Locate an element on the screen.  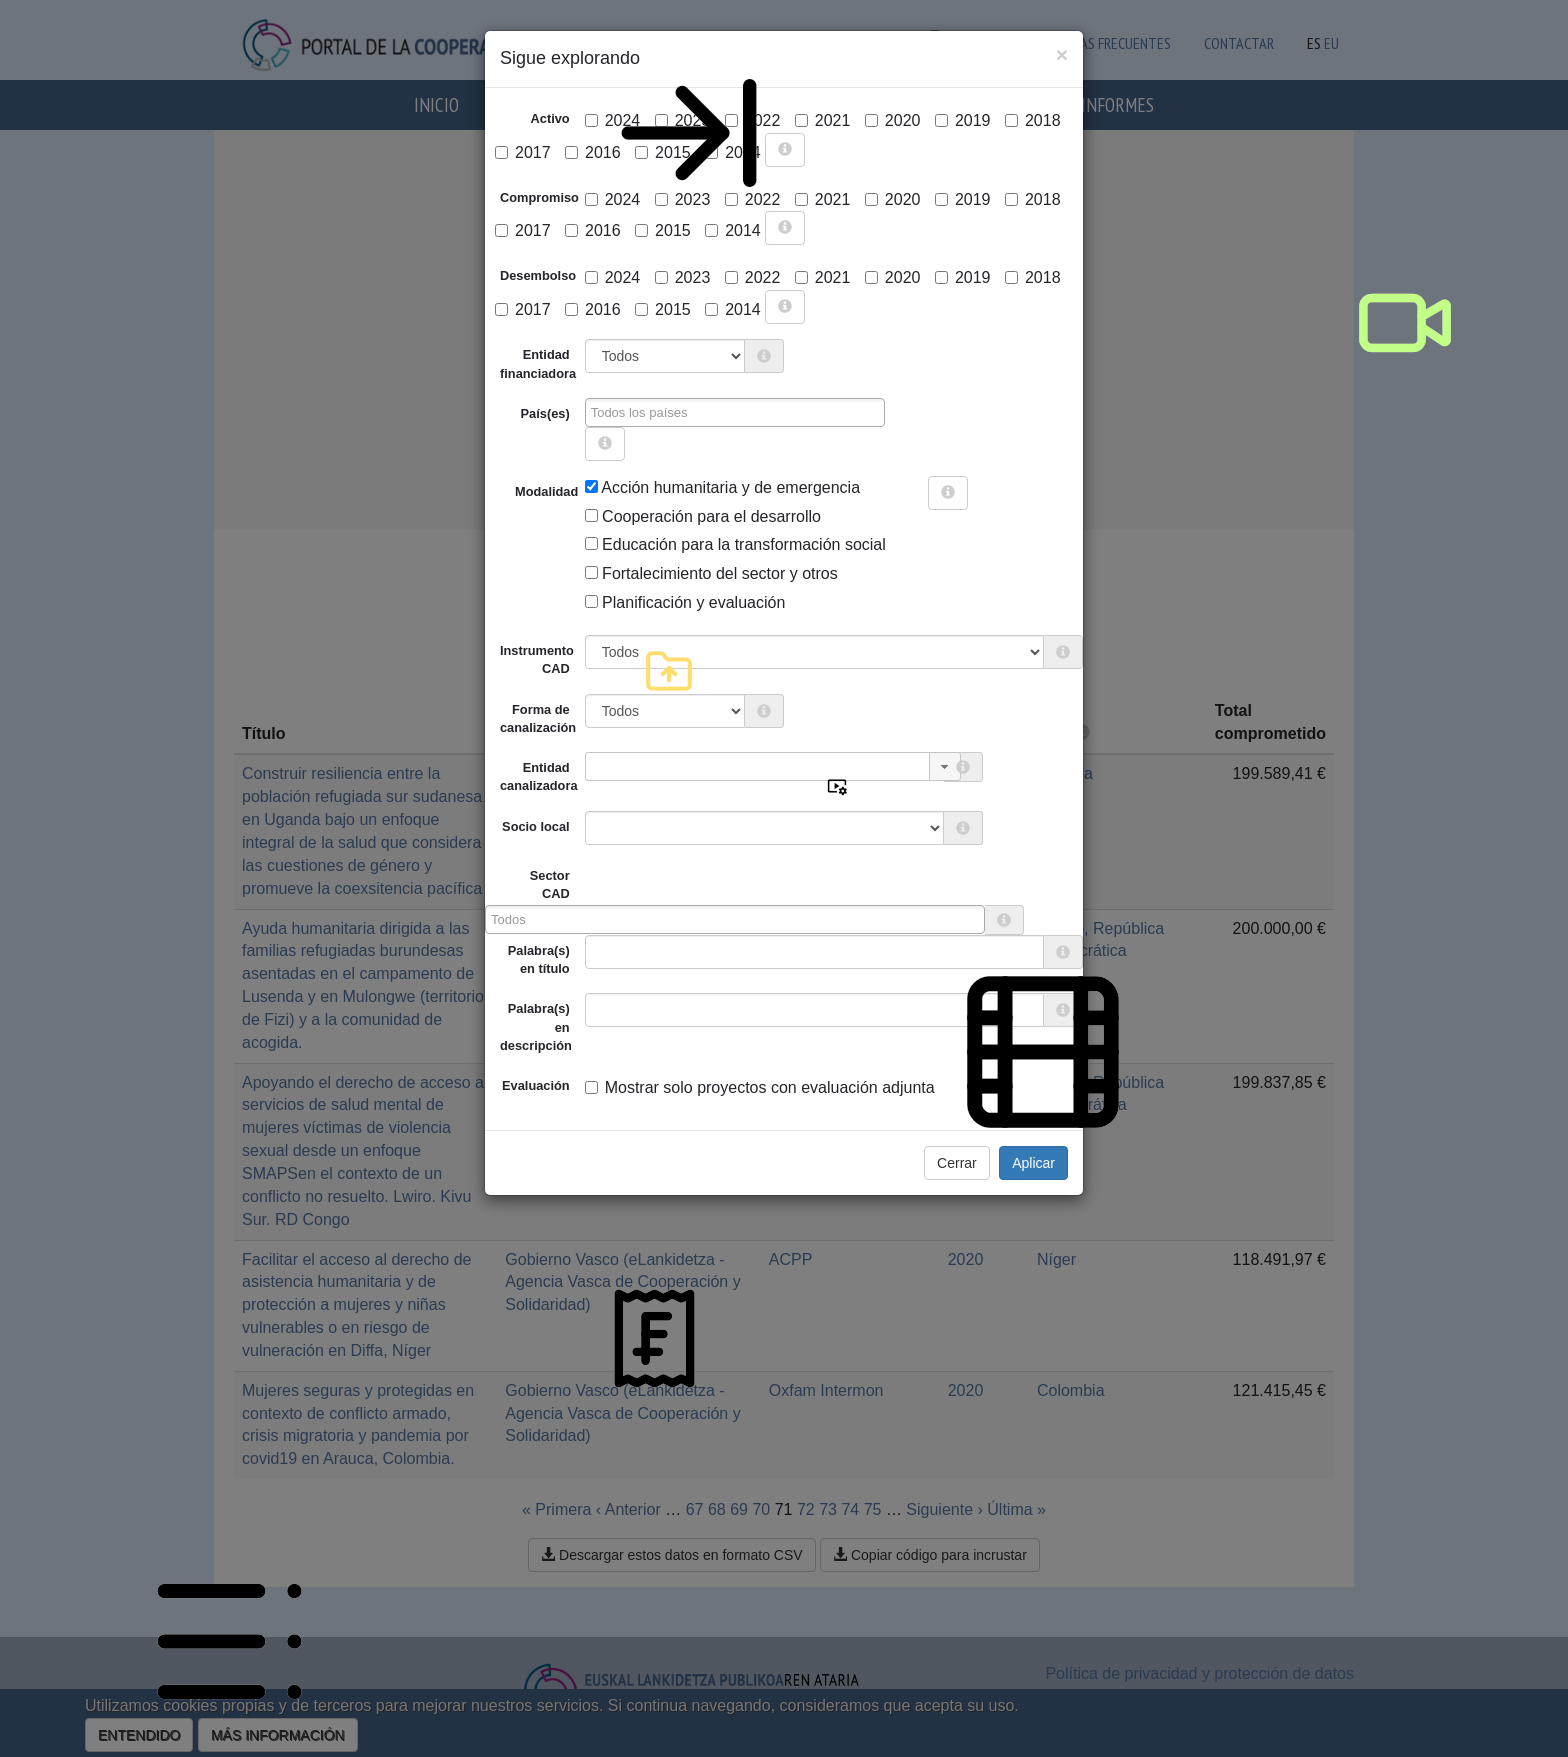
access video or movie content is located at coordinates (1043, 1052).